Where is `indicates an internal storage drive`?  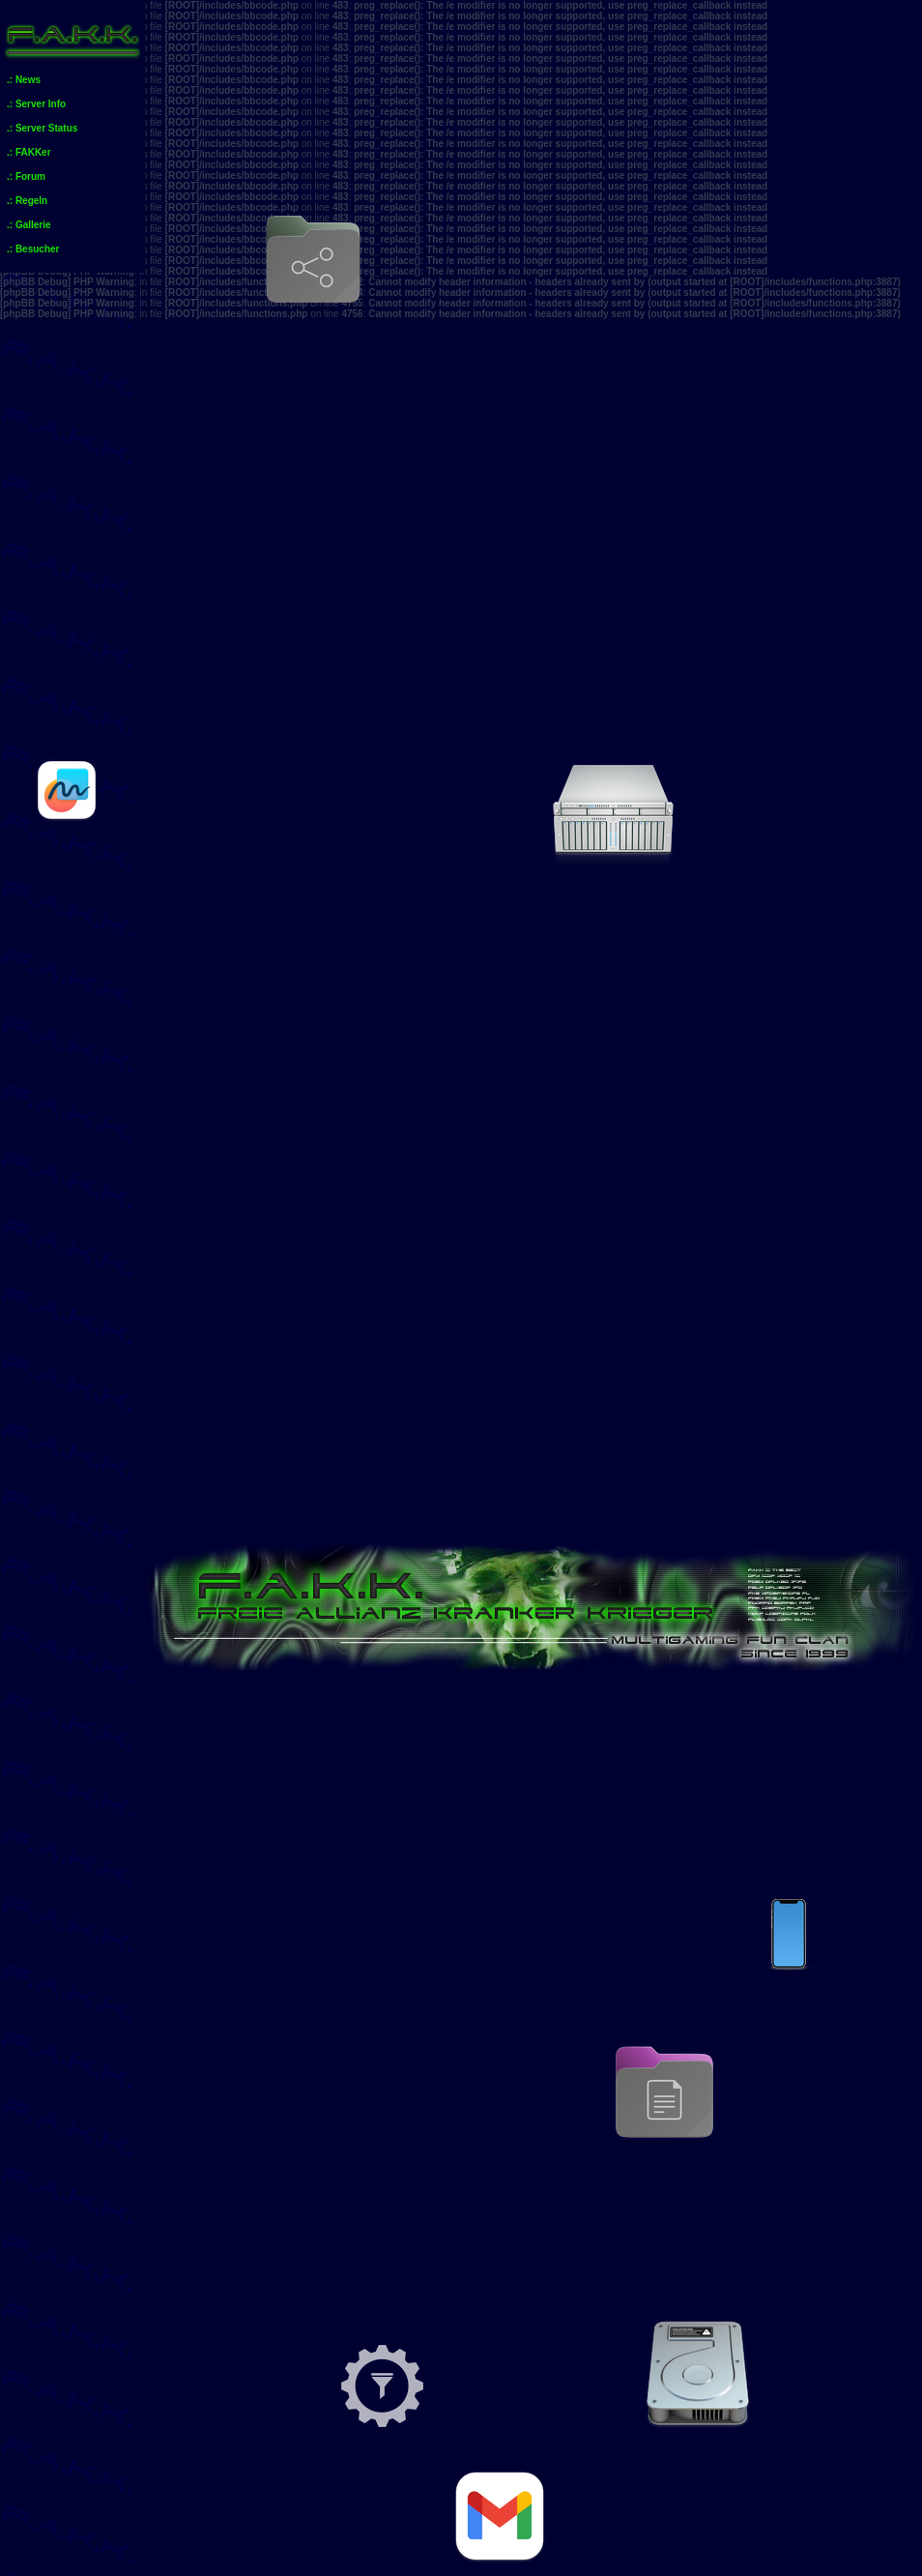 indicates an internal storage drive is located at coordinates (698, 2376).